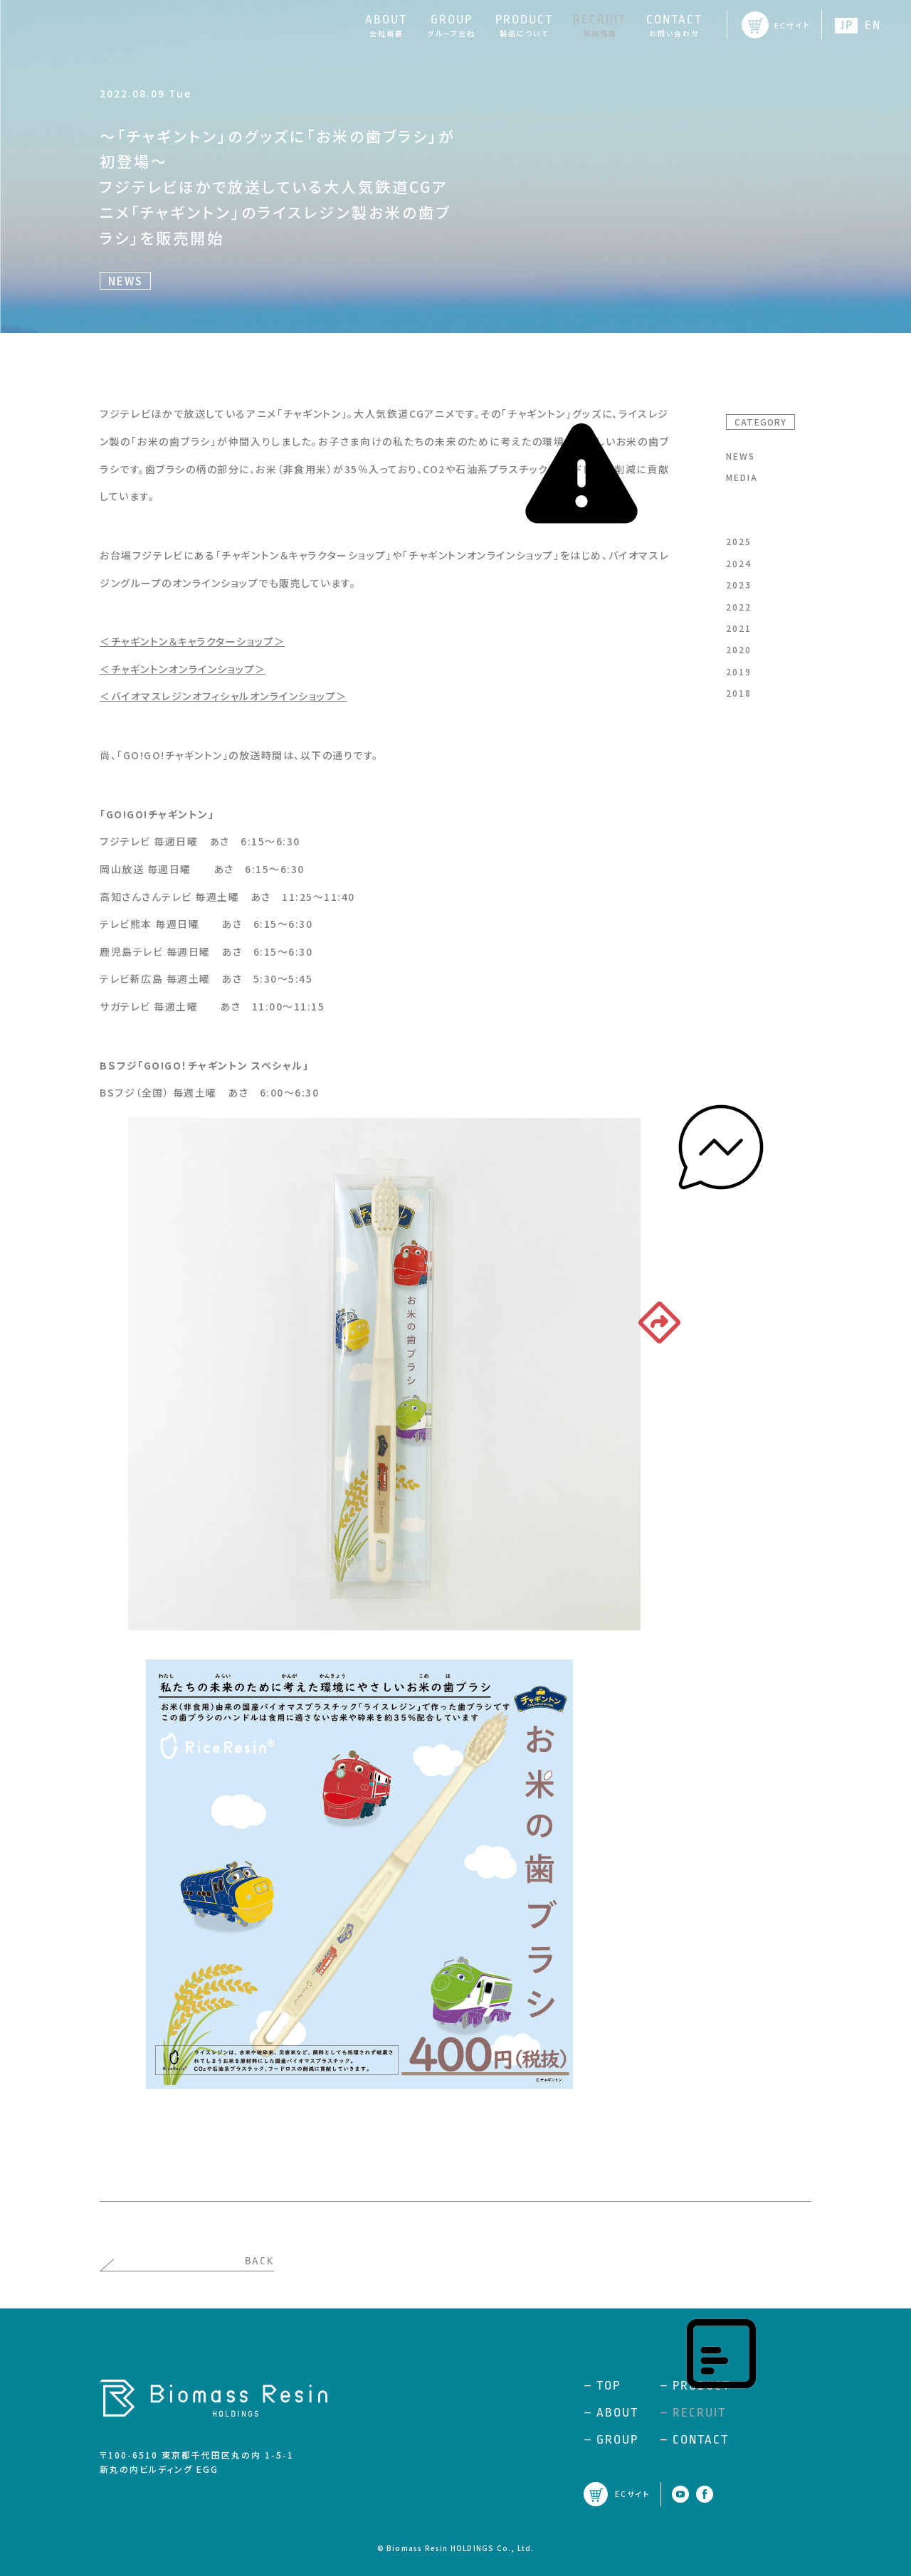 The height and width of the screenshot is (2576, 911). Describe the element at coordinates (659, 1322) in the screenshot. I see `indicates navigation or directional guidance` at that location.